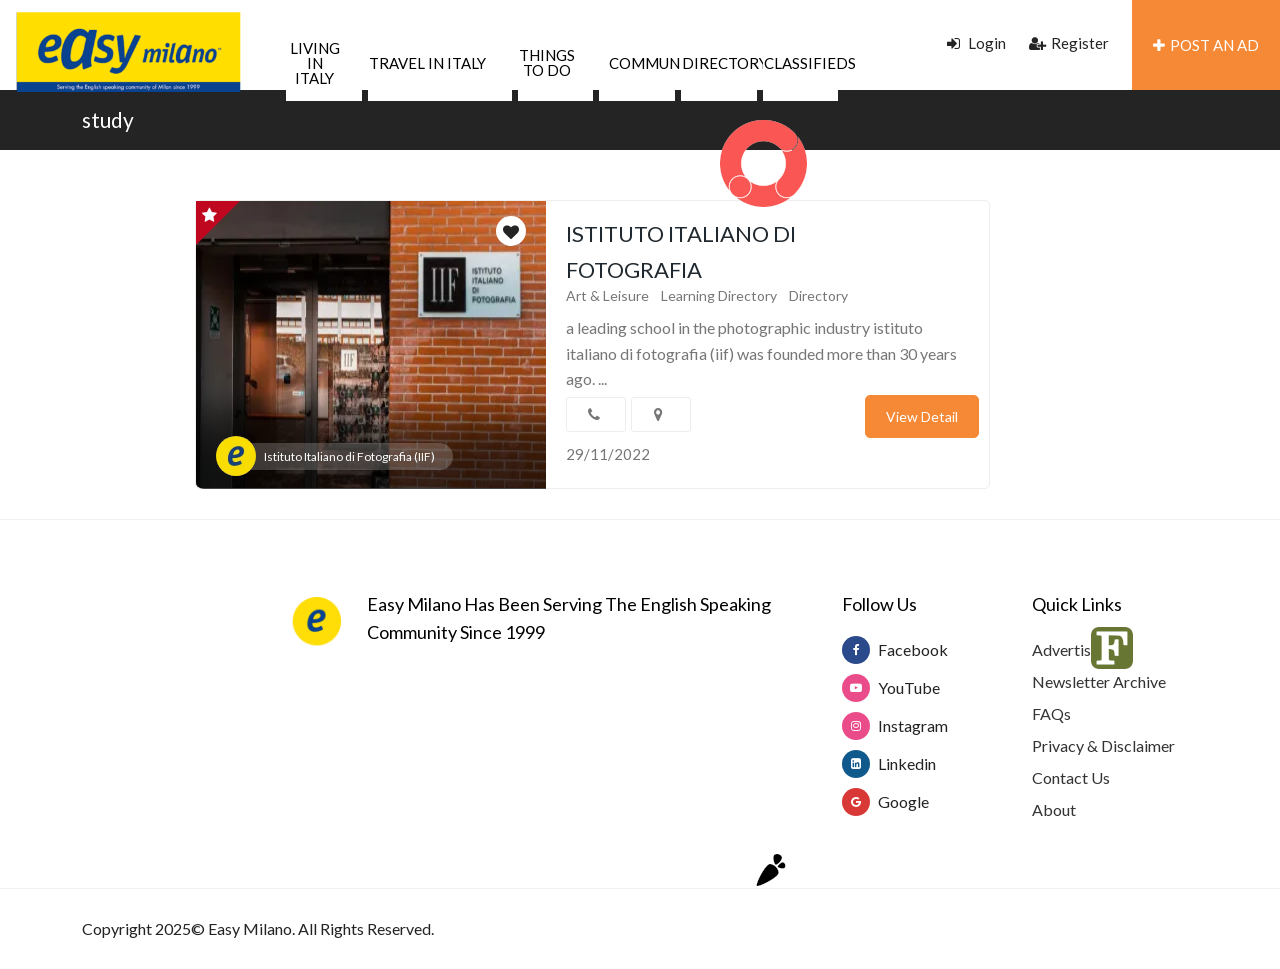 The width and height of the screenshot is (1280, 969). I want to click on google marketing platform logo, so click(763, 163).